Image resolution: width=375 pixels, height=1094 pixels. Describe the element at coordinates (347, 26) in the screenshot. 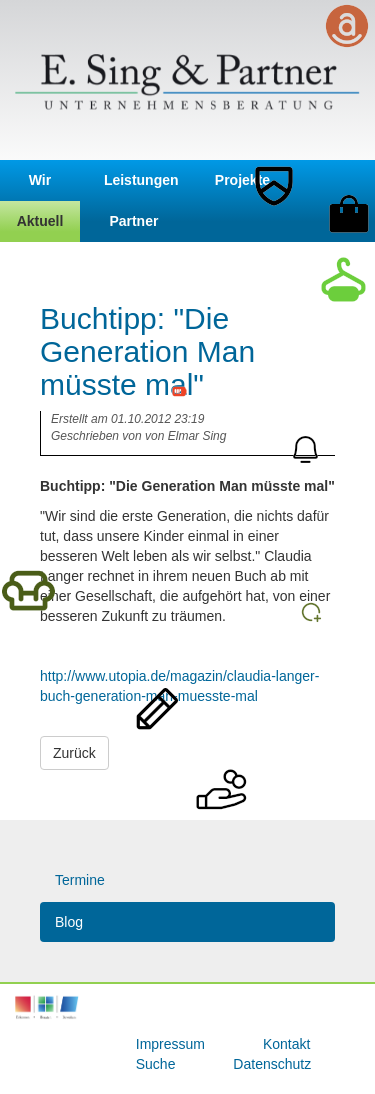

I see `open the Amazon app or website` at that location.